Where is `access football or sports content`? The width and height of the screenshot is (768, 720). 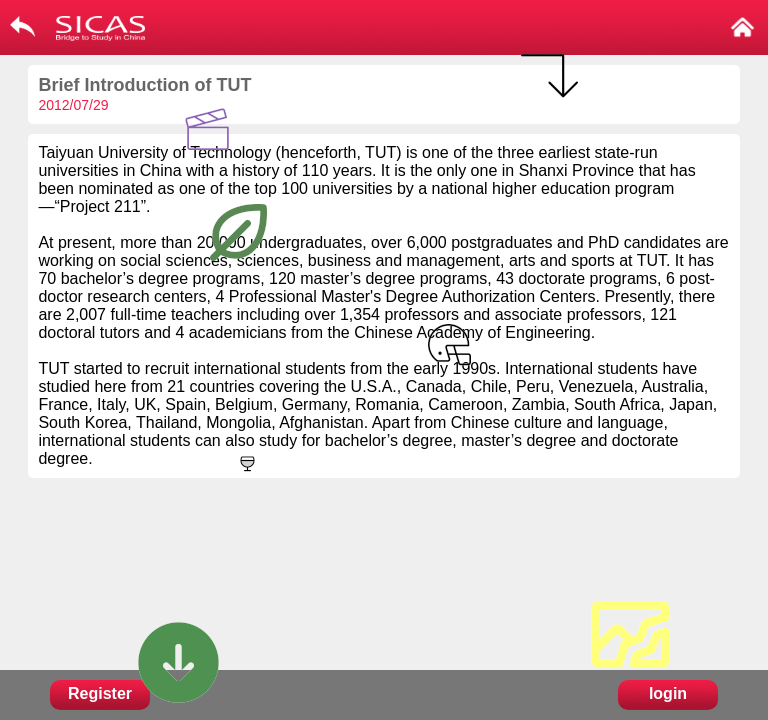
access football or sports content is located at coordinates (449, 345).